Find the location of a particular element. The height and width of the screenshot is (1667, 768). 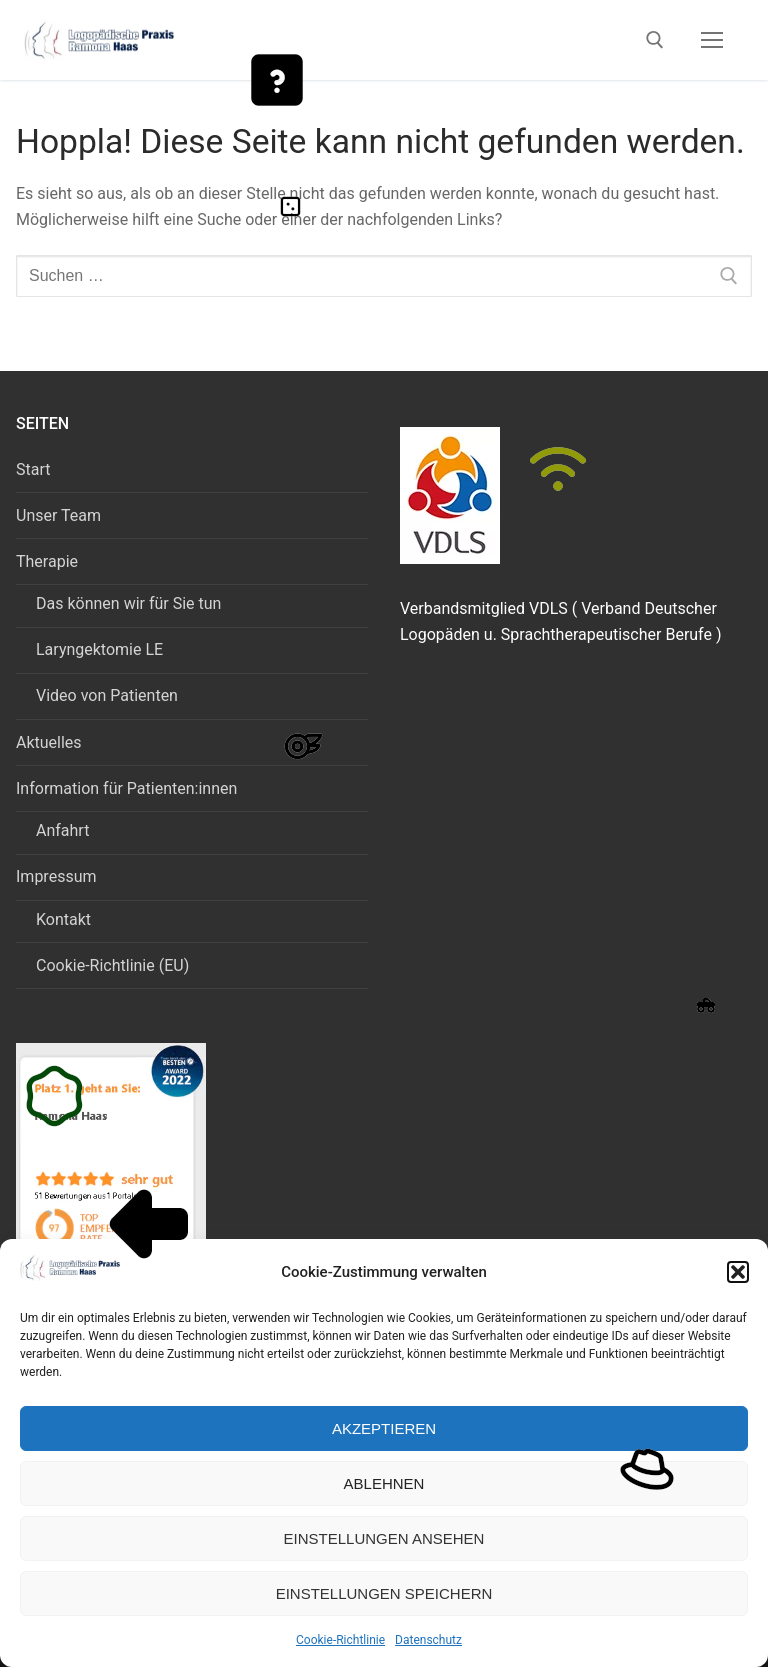

wifi connection status indicator is located at coordinates (558, 469).